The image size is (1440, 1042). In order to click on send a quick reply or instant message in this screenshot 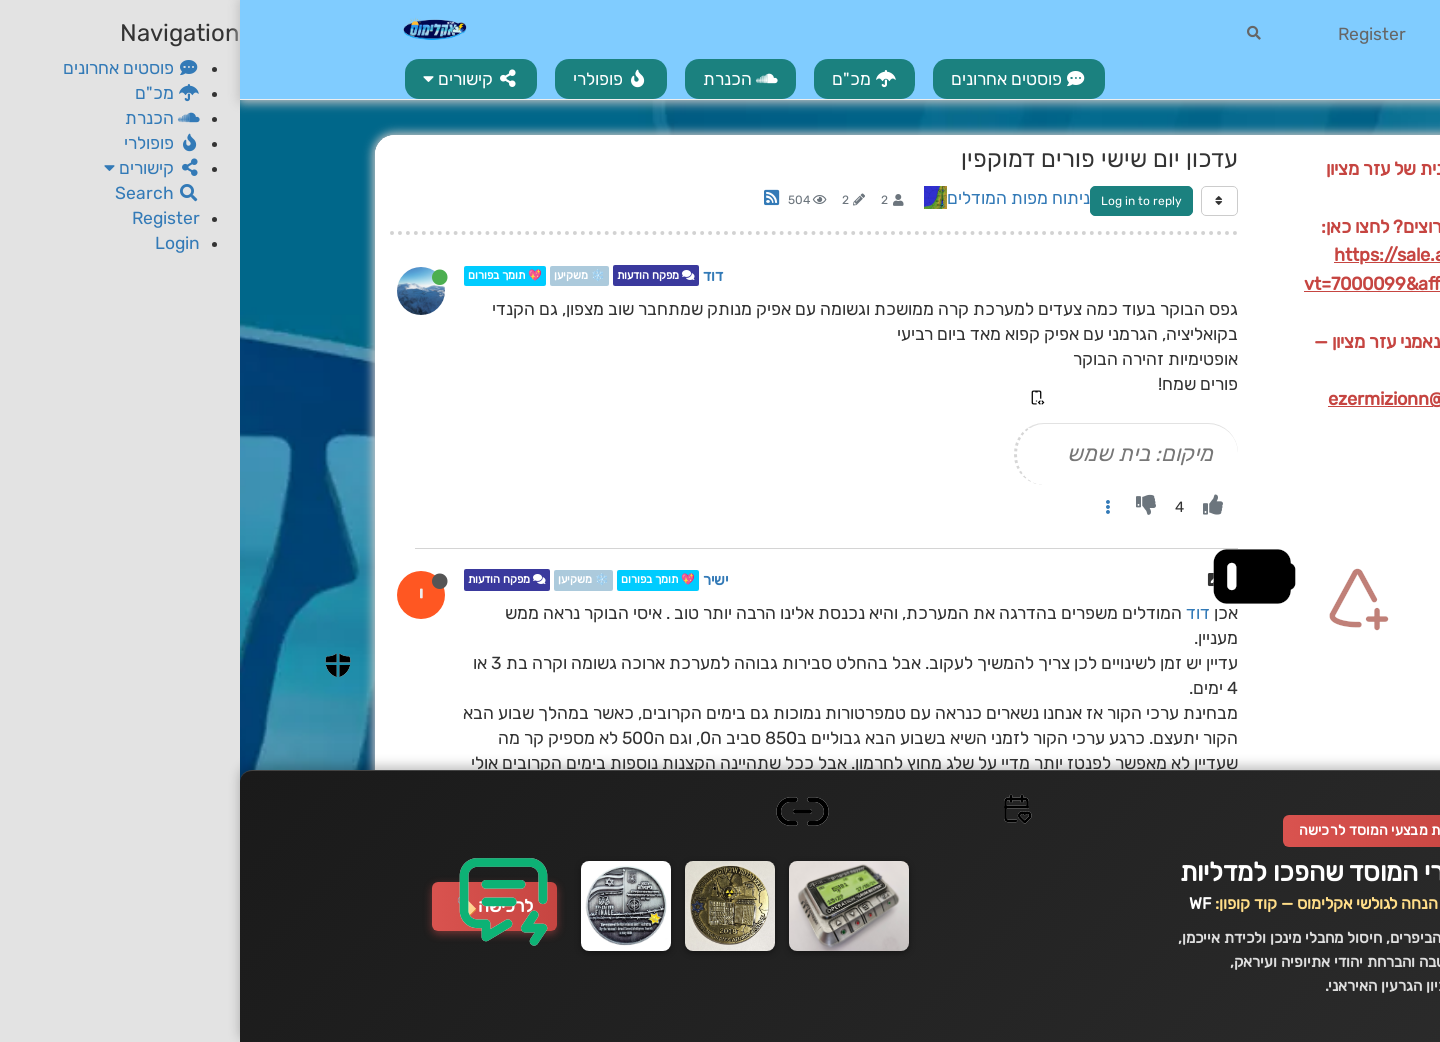, I will do `click(503, 897)`.